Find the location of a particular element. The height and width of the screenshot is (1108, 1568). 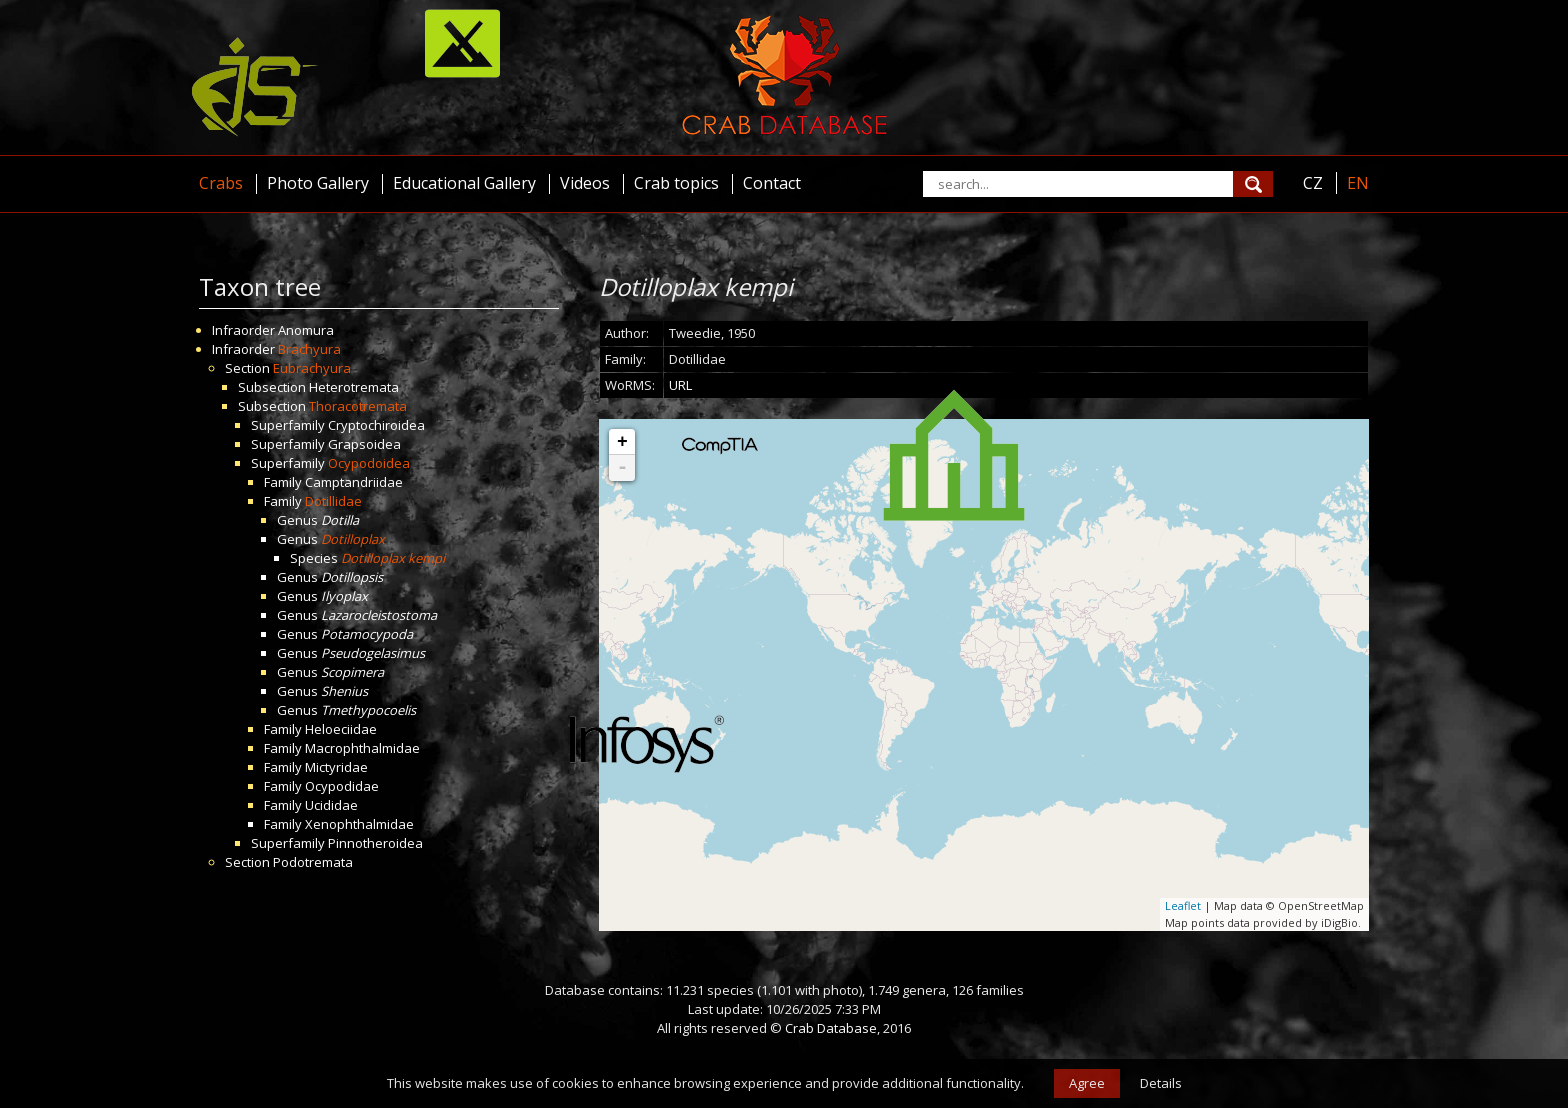

infosys company logo is located at coordinates (647, 744).